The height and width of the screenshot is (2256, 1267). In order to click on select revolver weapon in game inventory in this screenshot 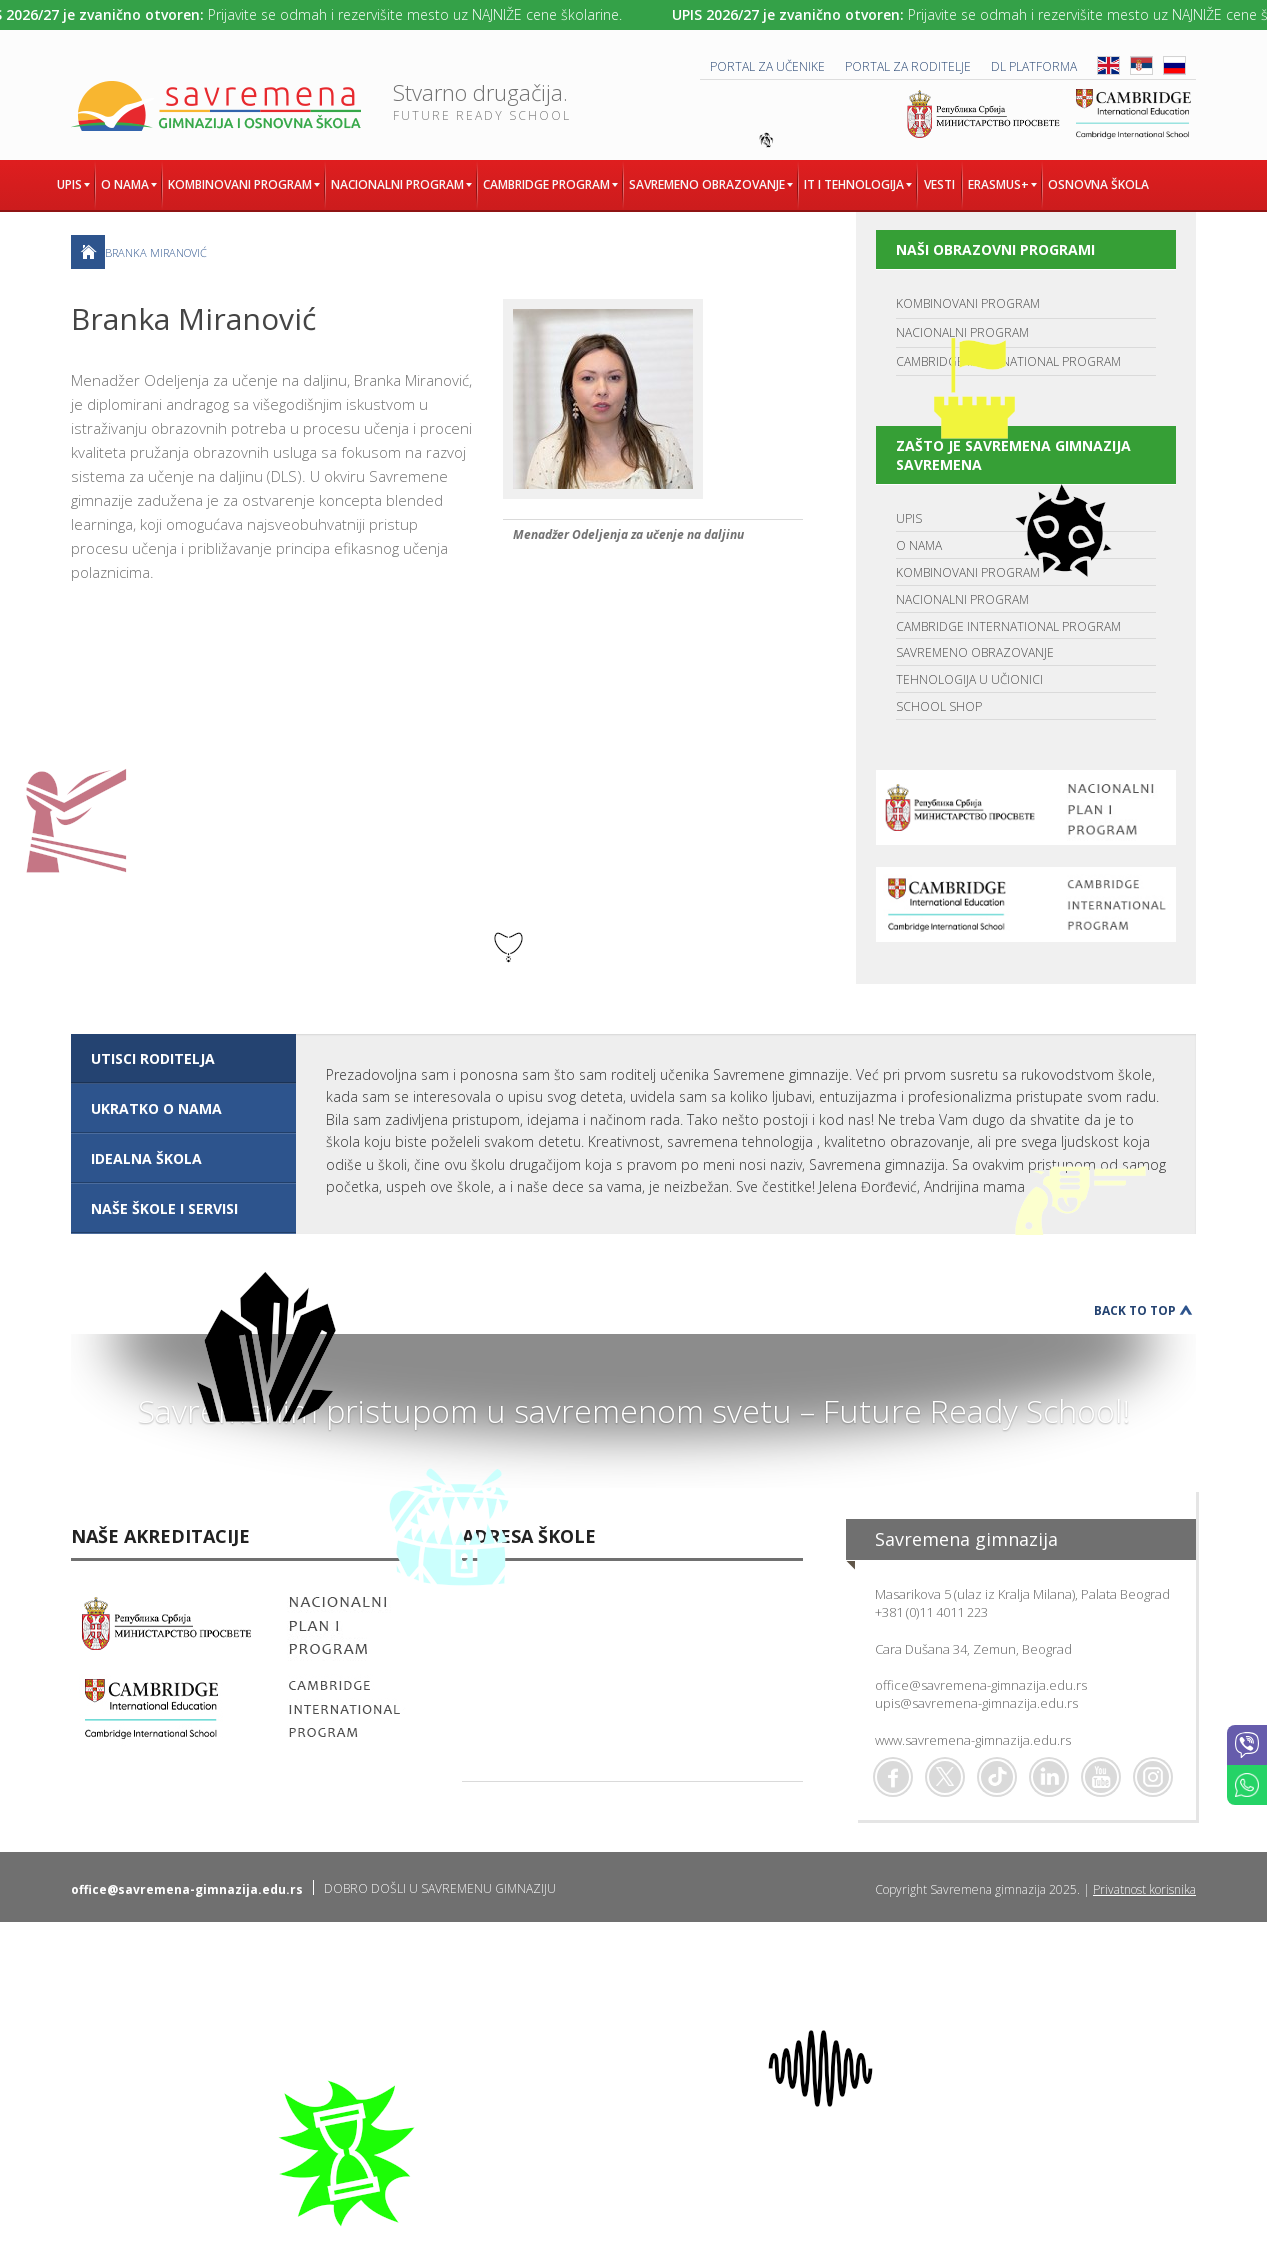, I will do `click(1080, 1200)`.